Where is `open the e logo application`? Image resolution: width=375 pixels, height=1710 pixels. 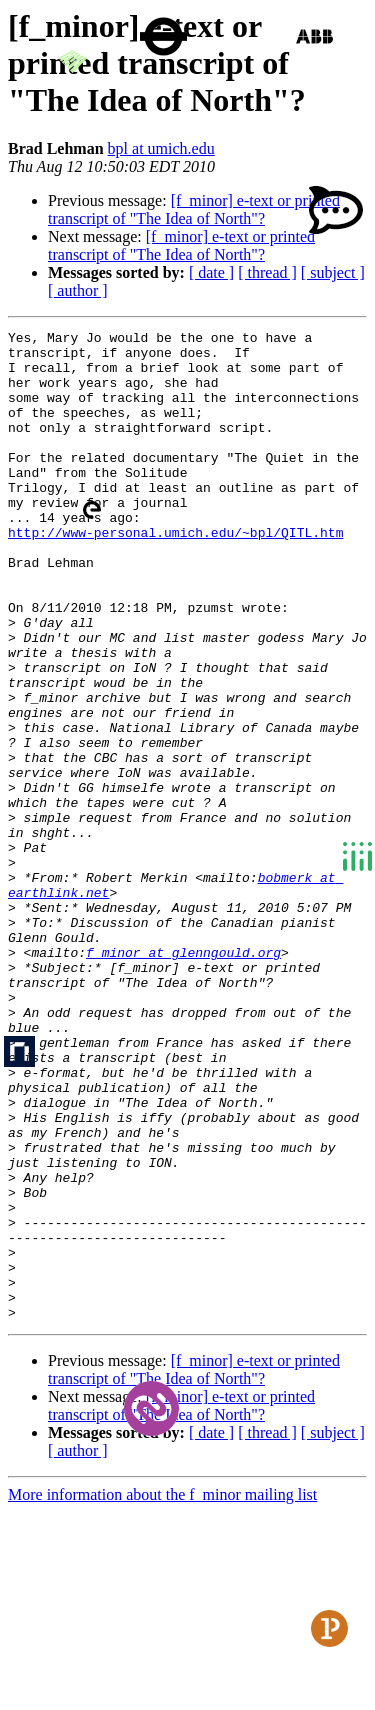 open the e logo application is located at coordinates (92, 510).